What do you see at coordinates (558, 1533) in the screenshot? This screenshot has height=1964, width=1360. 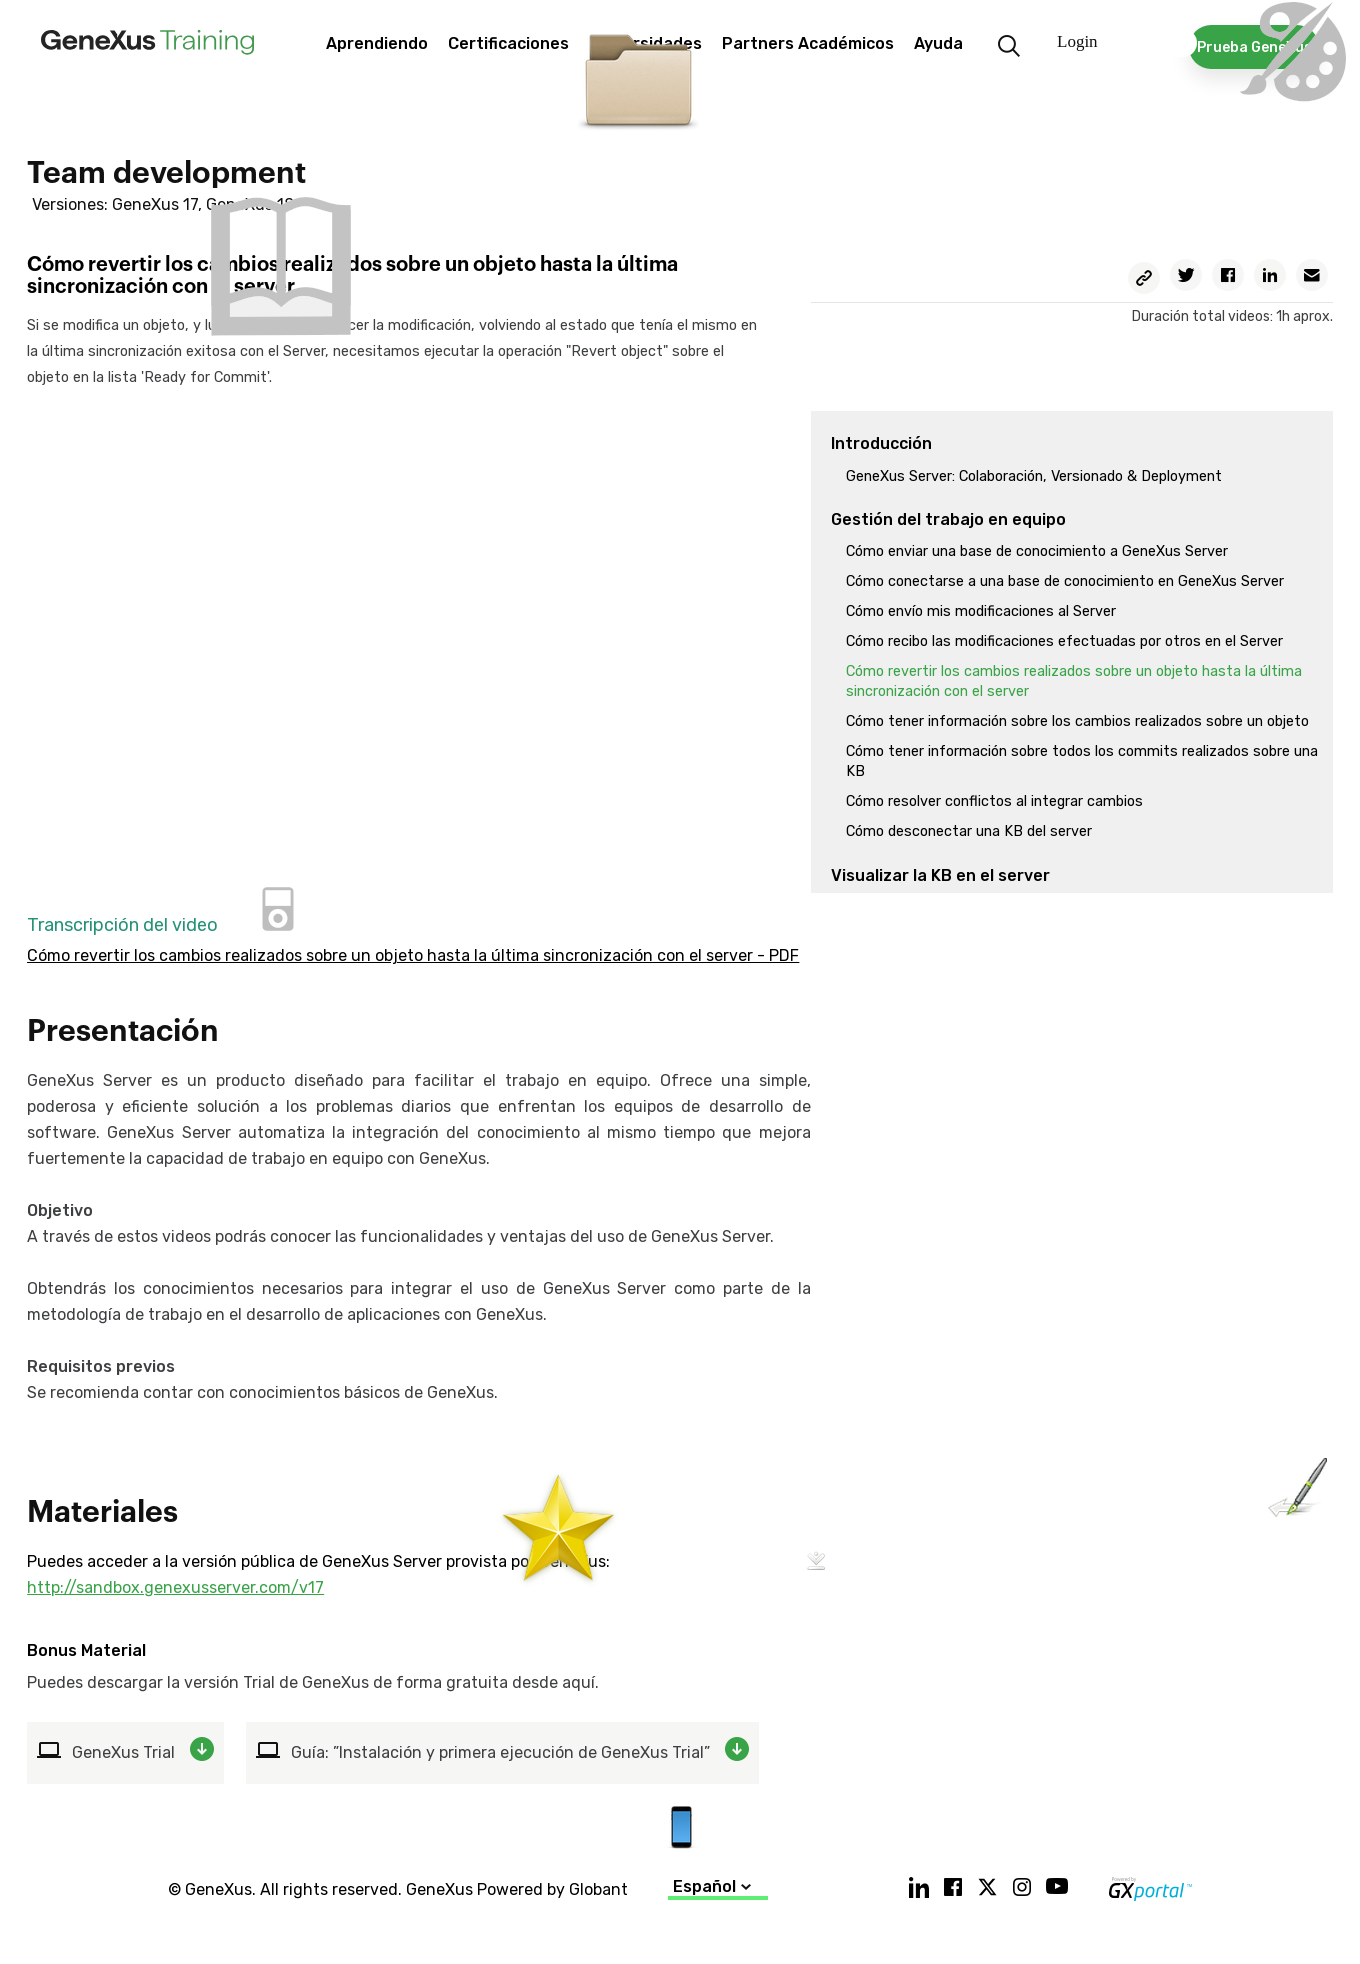 I see `indicates a starred or favorited item` at bounding box center [558, 1533].